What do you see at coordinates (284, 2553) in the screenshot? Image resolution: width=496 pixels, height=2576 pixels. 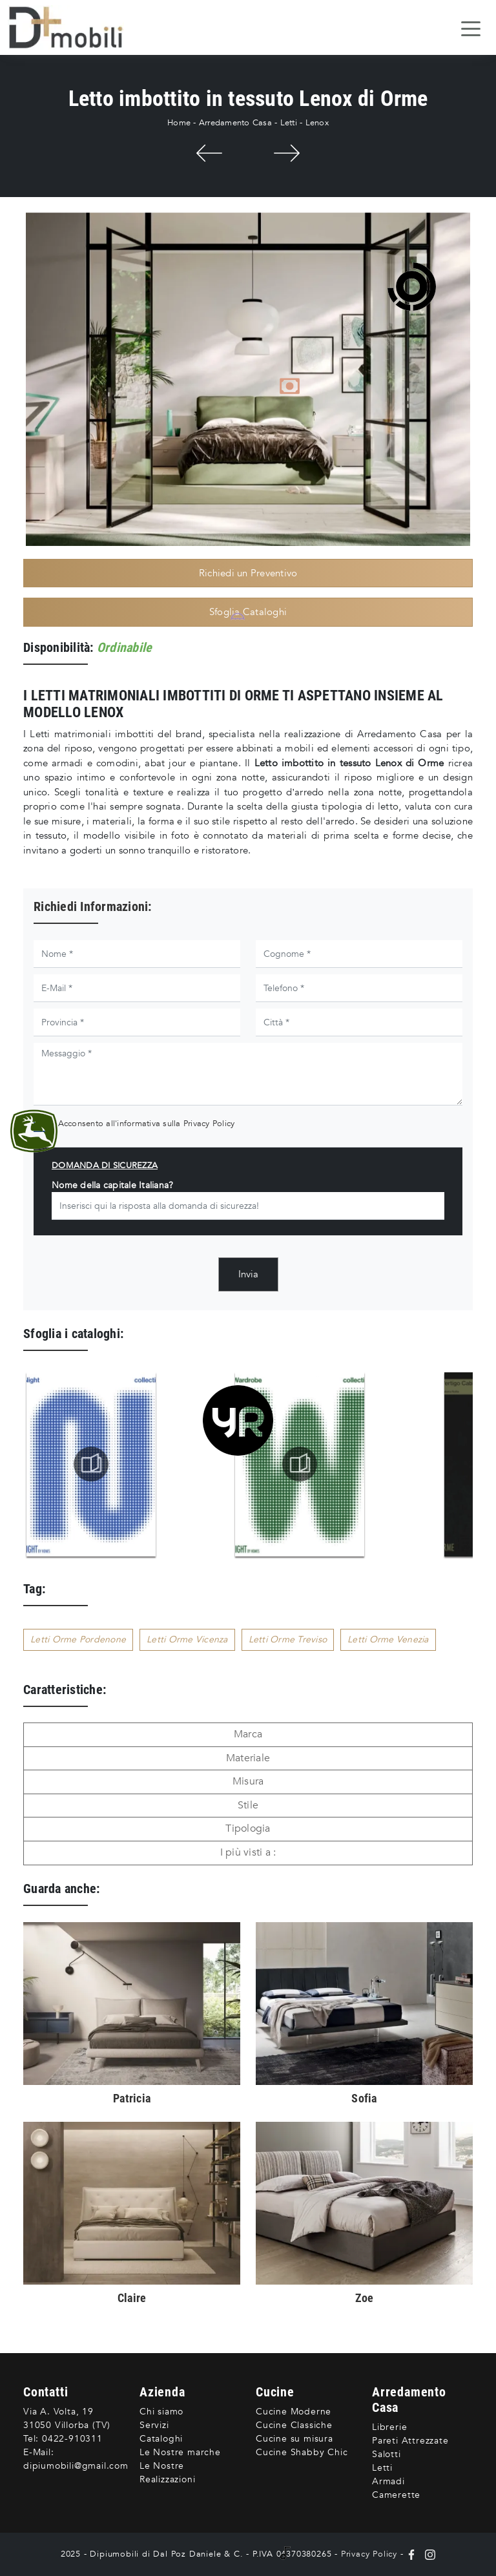 I see `access music library or audio files` at bounding box center [284, 2553].